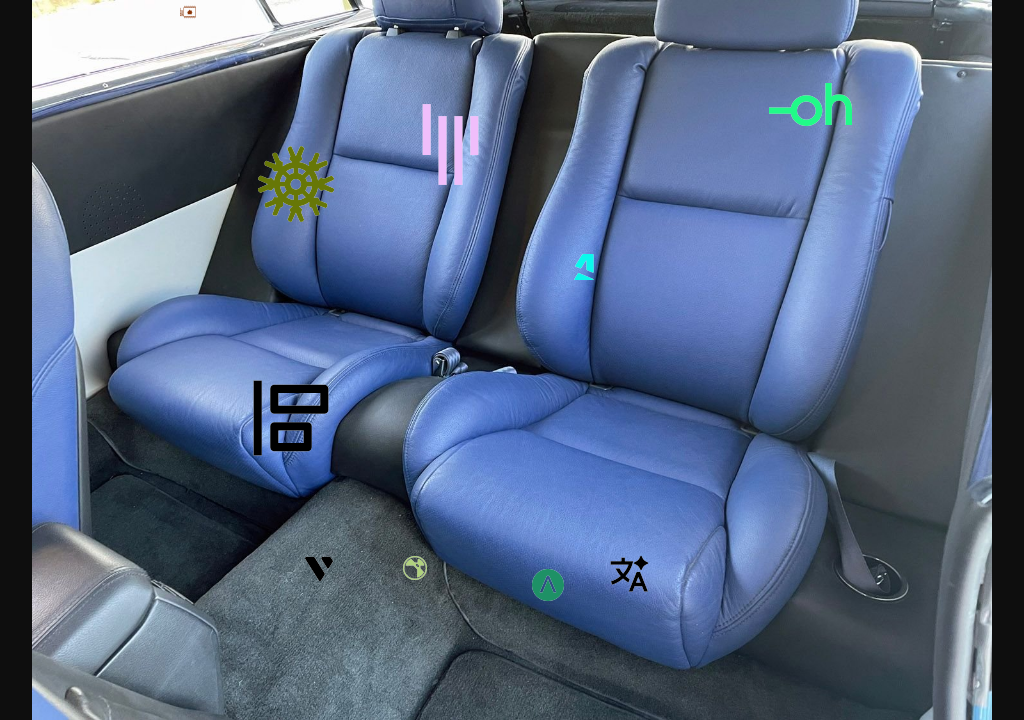  I want to click on oh dear website monitoring service logo, so click(810, 104).